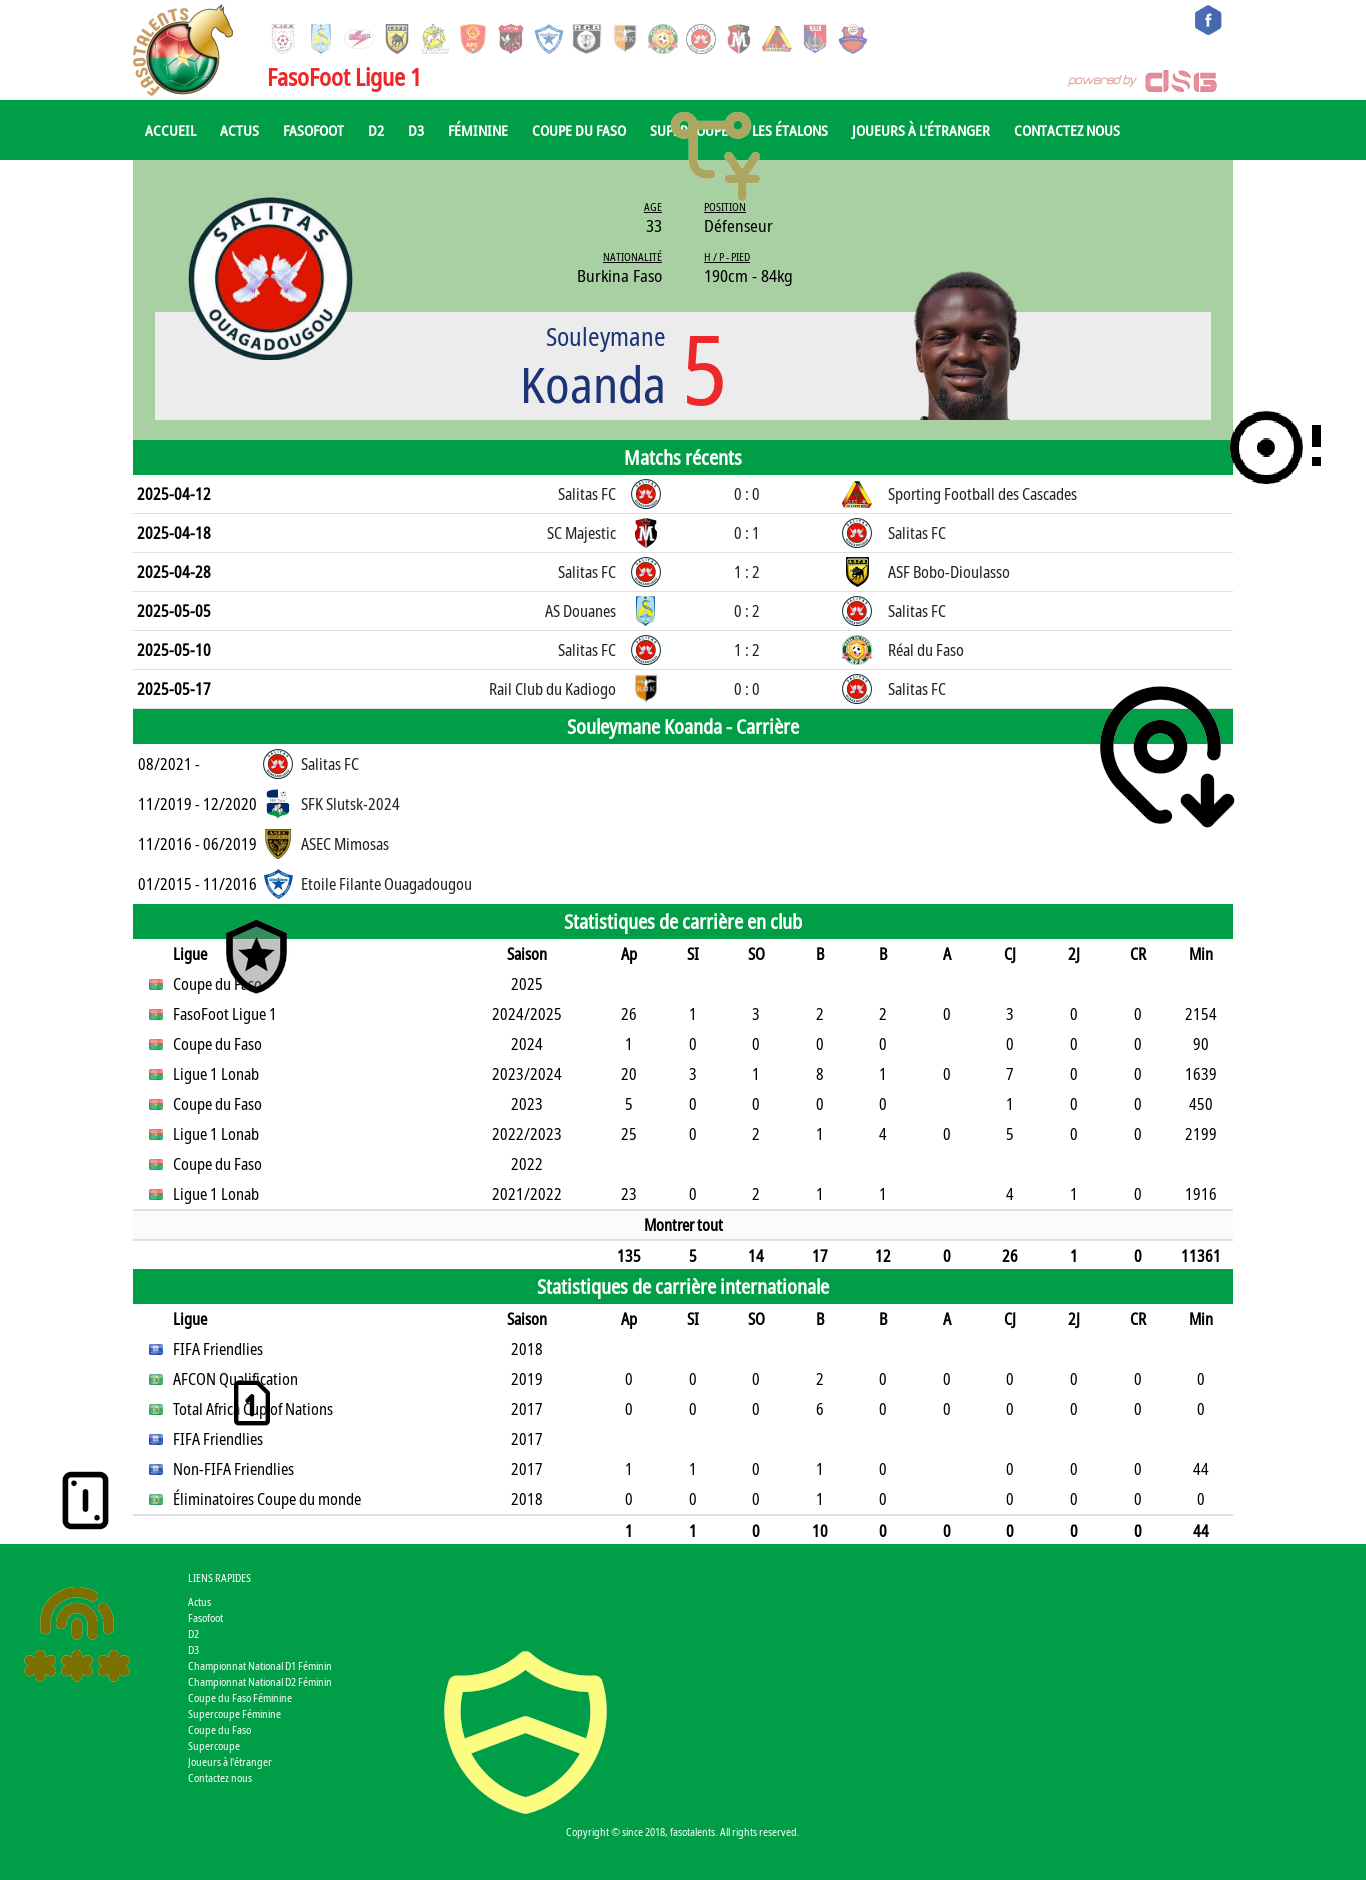  Describe the element at coordinates (1160, 753) in the screenshot. I see `drop a pin at current location` at that location.